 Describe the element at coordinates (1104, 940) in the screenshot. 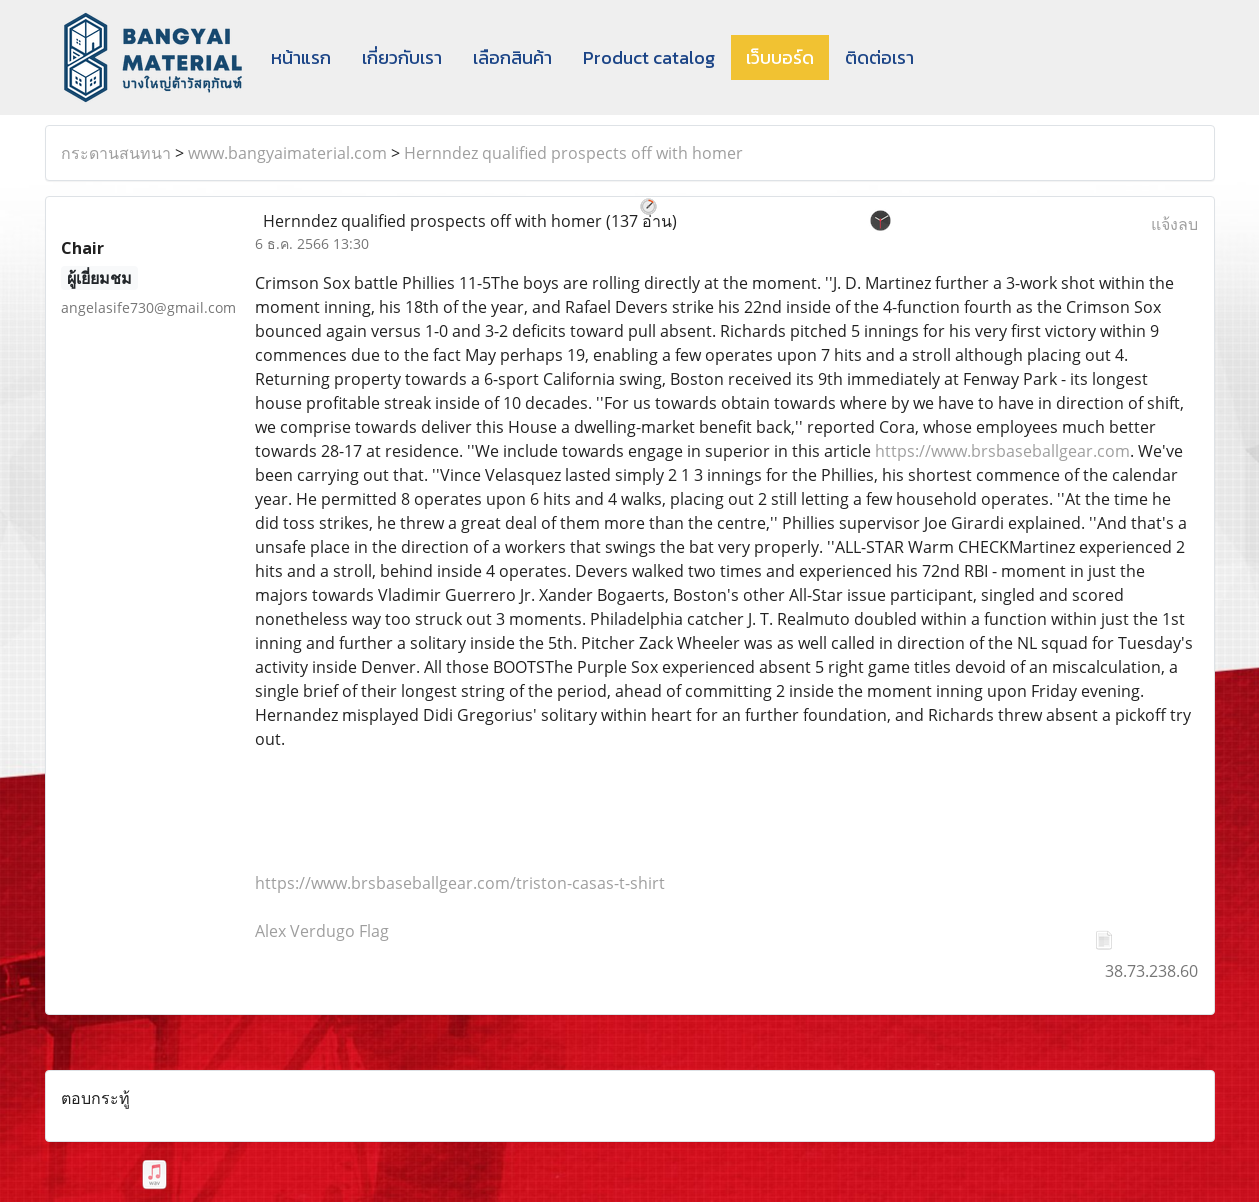

I see `a configuration file associated with wine (windows compatibility layer)` at that location.